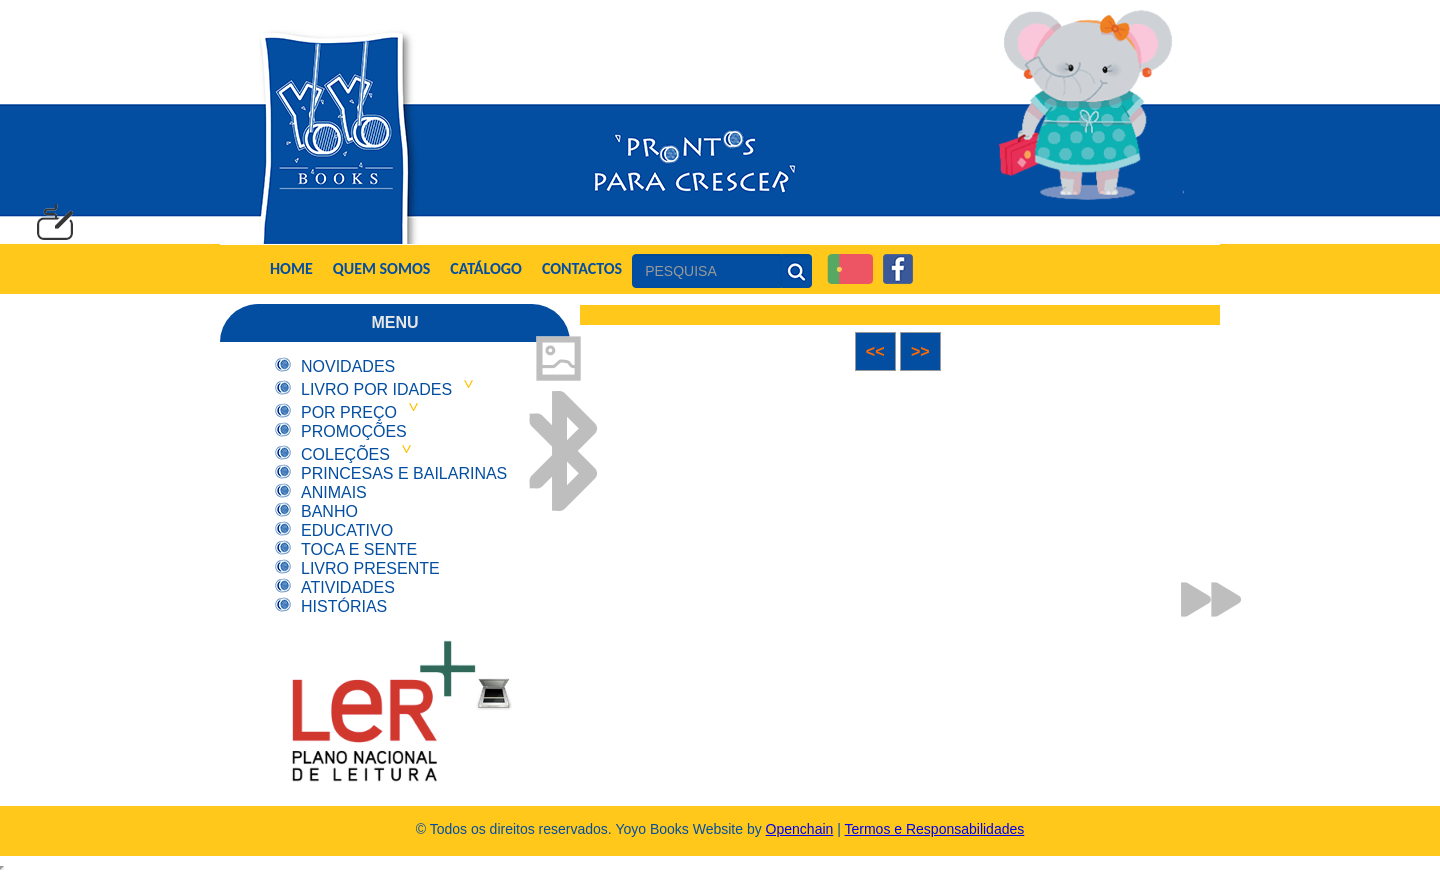  I want to click on generic image file type indicator, so click(558, 358).